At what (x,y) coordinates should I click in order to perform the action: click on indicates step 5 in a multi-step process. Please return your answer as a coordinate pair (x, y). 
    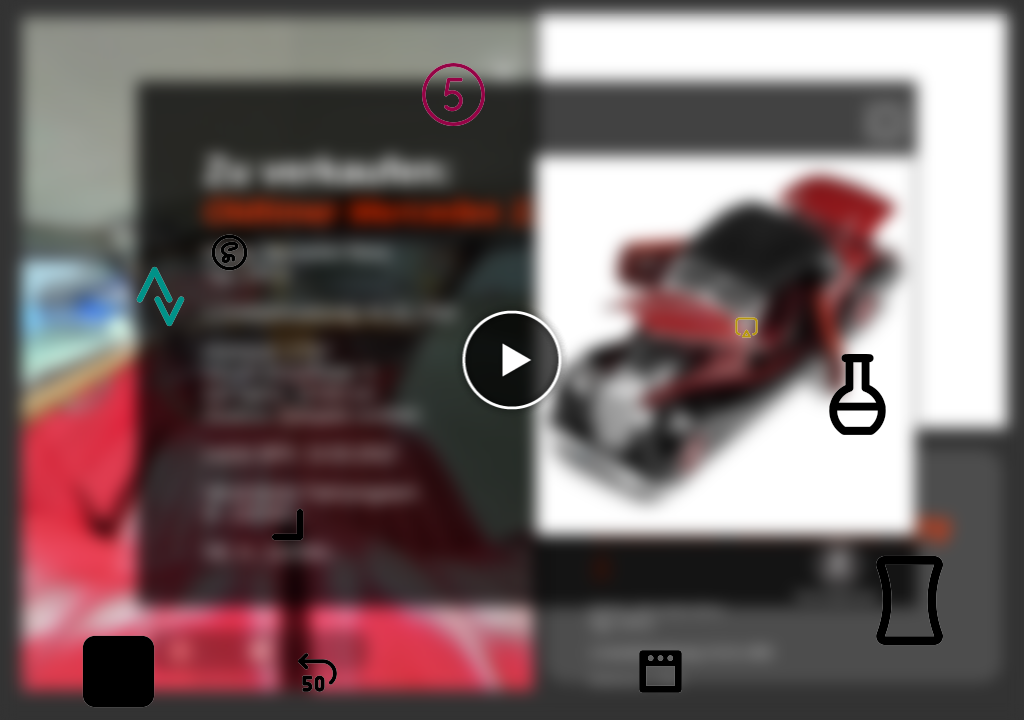
    Looking at the image, I should click on (453, 94).